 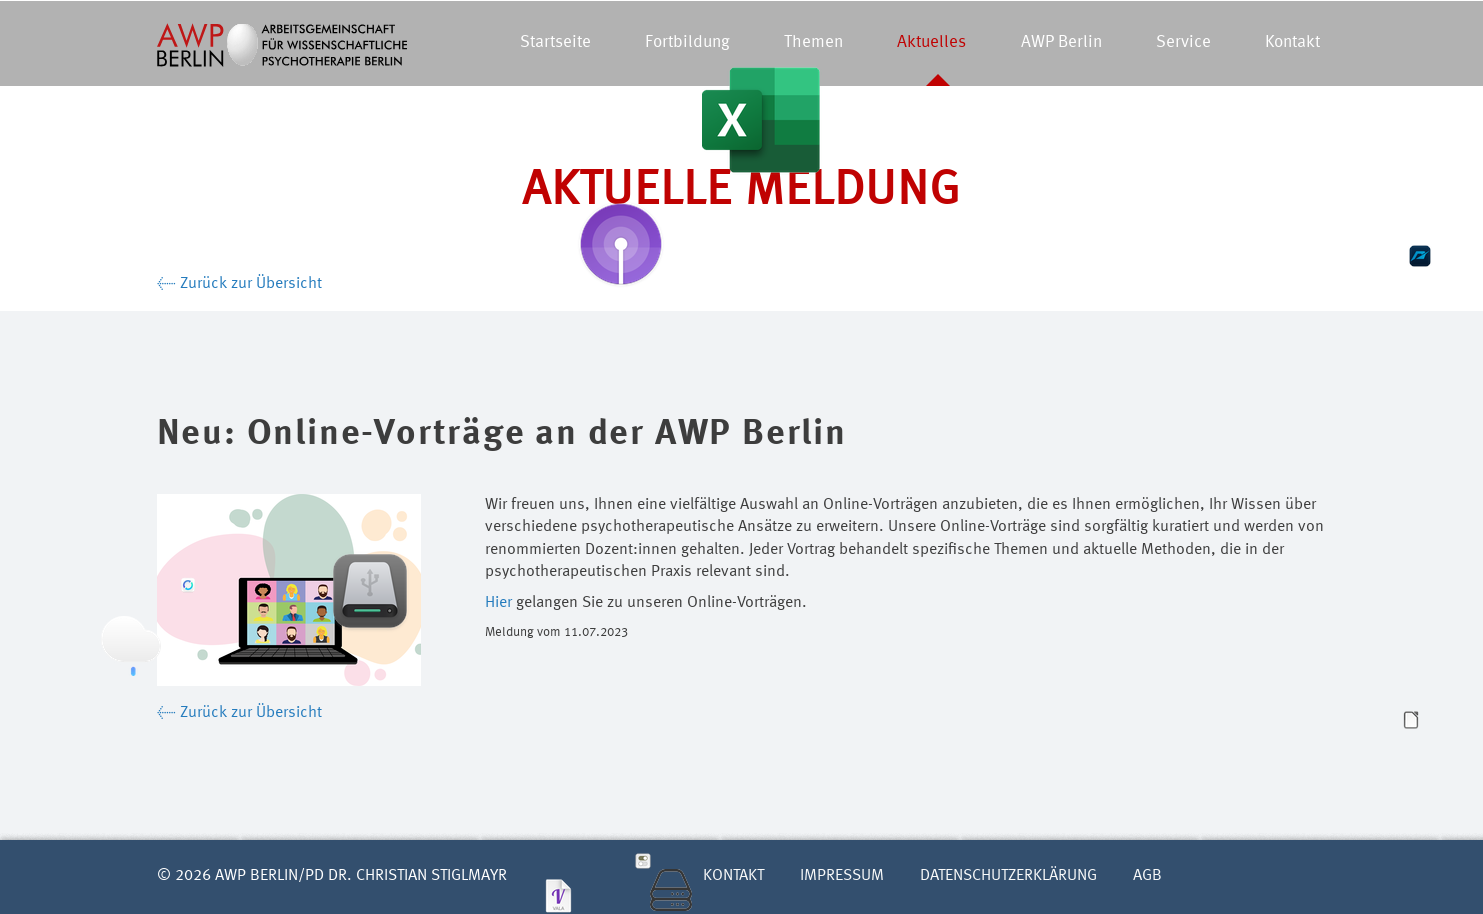 What do you see at coordinates (762, 120) in the screenshot?
I see `open Microsoft Excel` at bounding box center [762, 120].